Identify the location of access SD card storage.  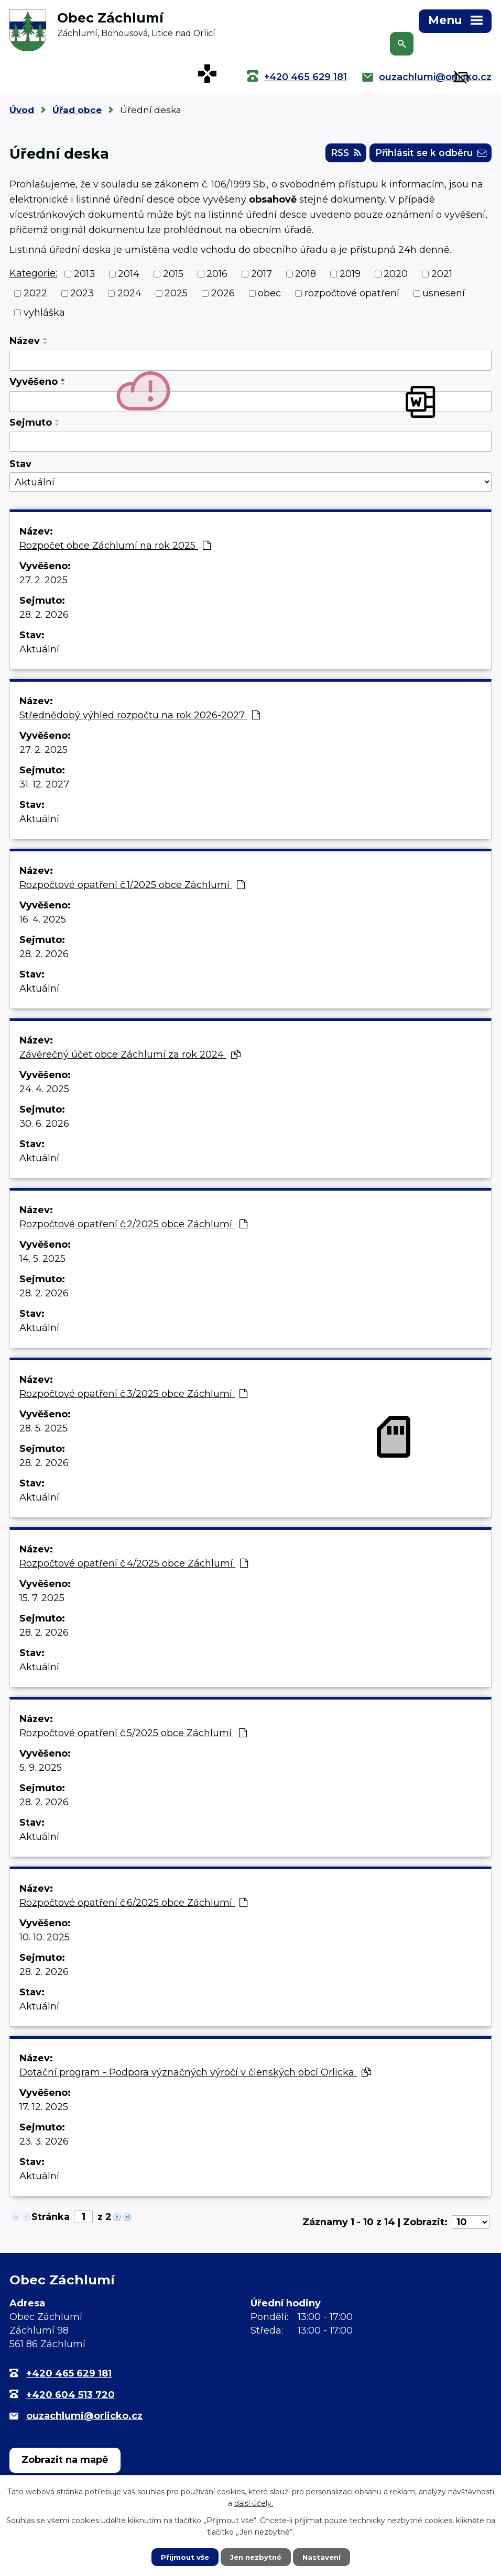
(394, 1437).